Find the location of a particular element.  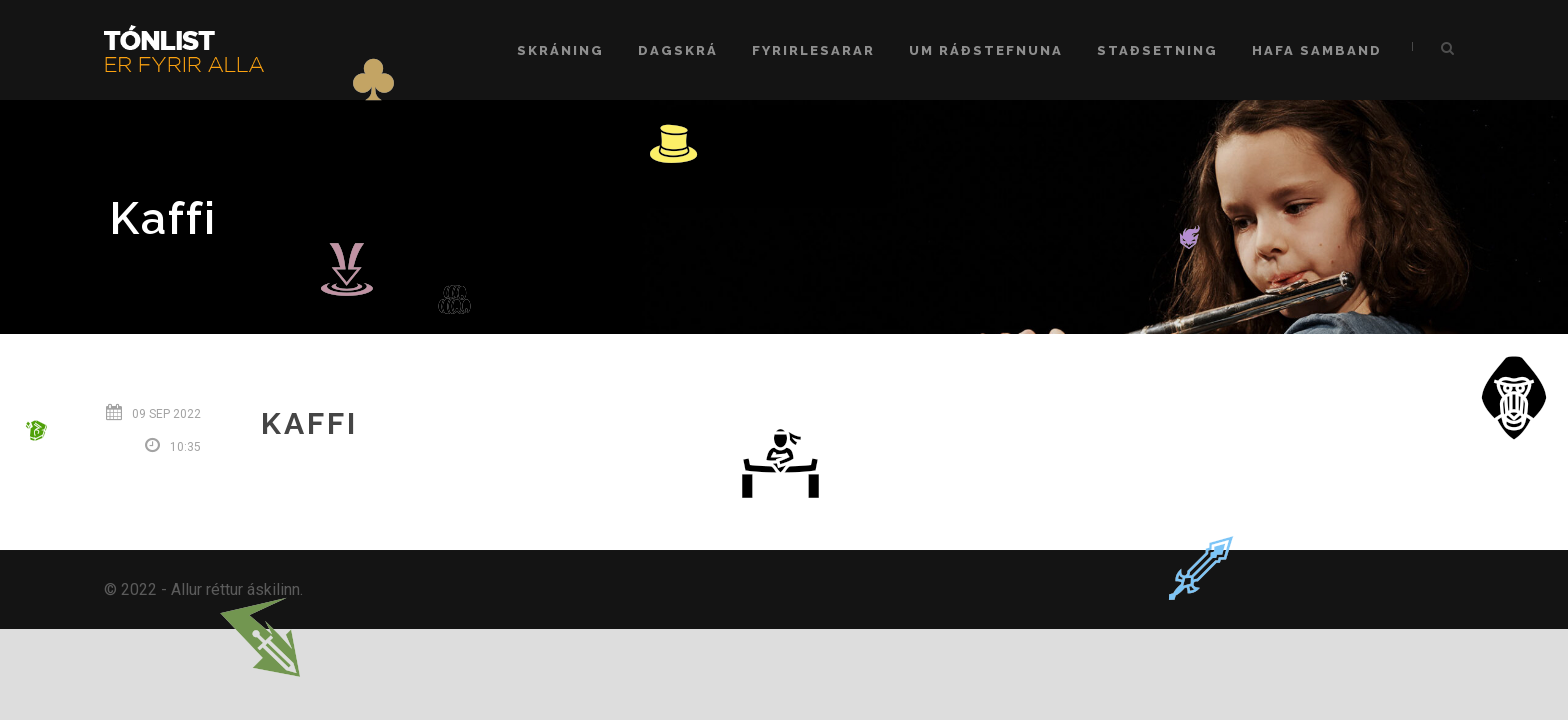

access wine cellar or barrel storage inventory is located at coordinates (454, 299).